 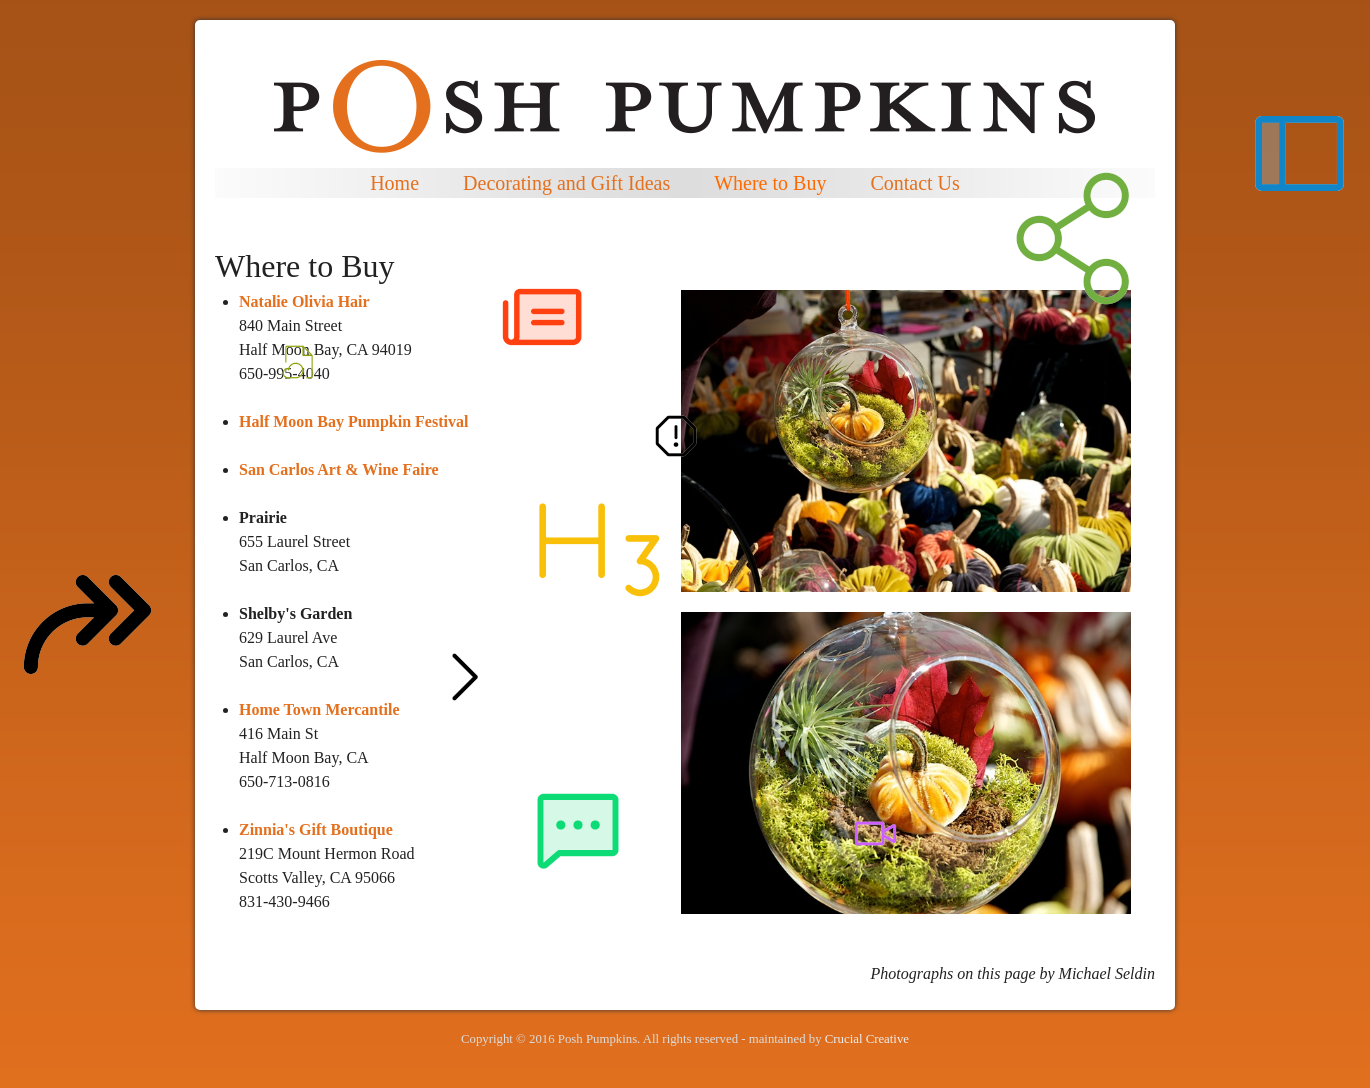 What do you see at coordinates (545, 317) in the screenshot?
I see `view news articles or updates` at bounding box center [545, 317].